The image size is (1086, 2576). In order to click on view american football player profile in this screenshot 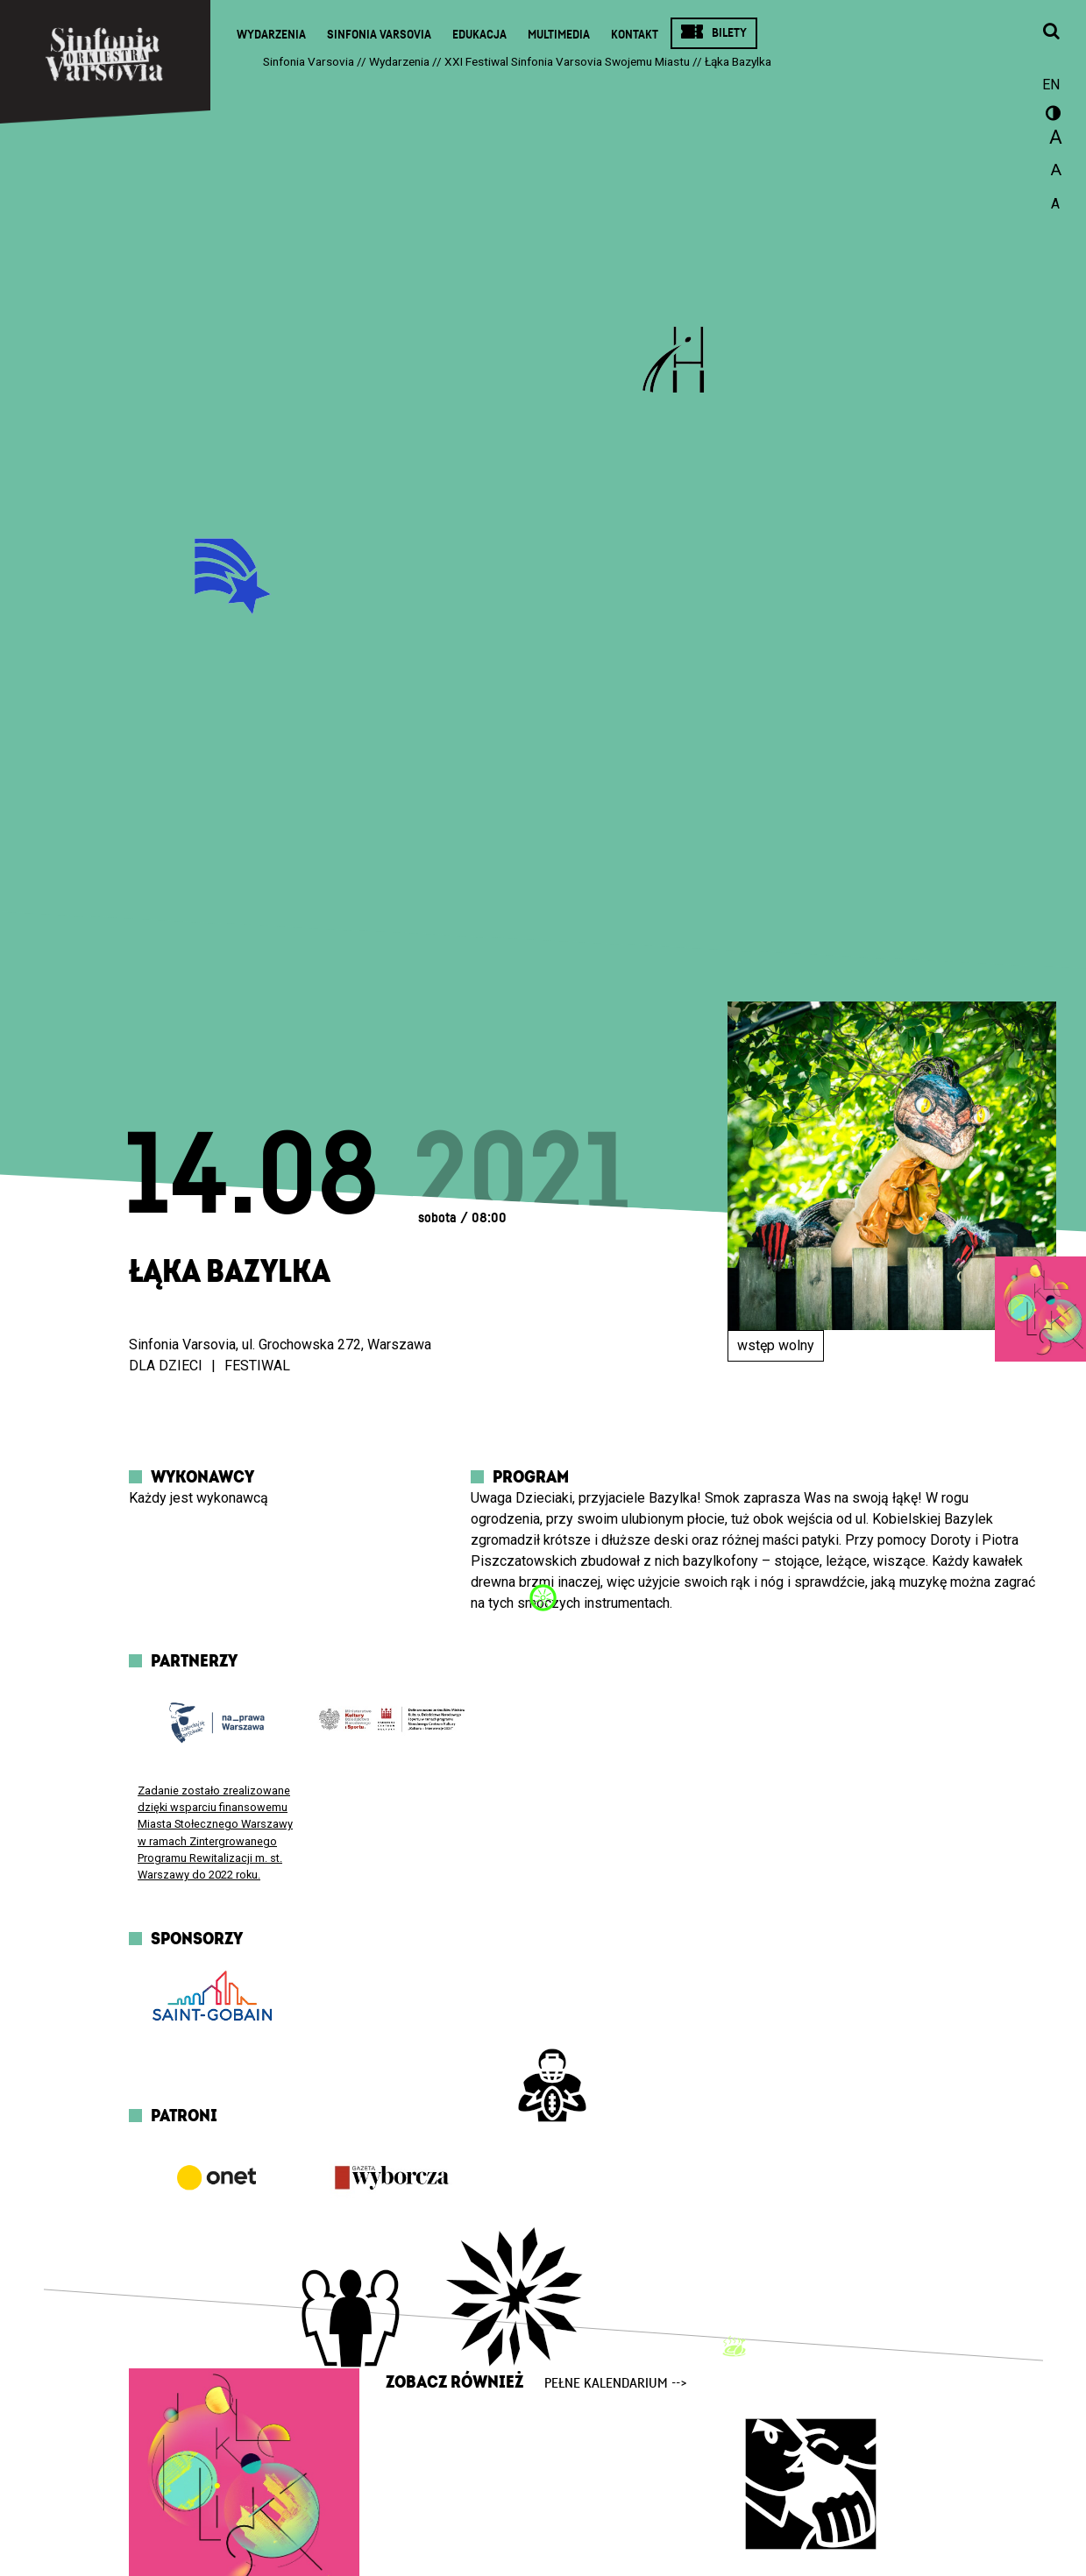, I will do `click(552, 2083)`.